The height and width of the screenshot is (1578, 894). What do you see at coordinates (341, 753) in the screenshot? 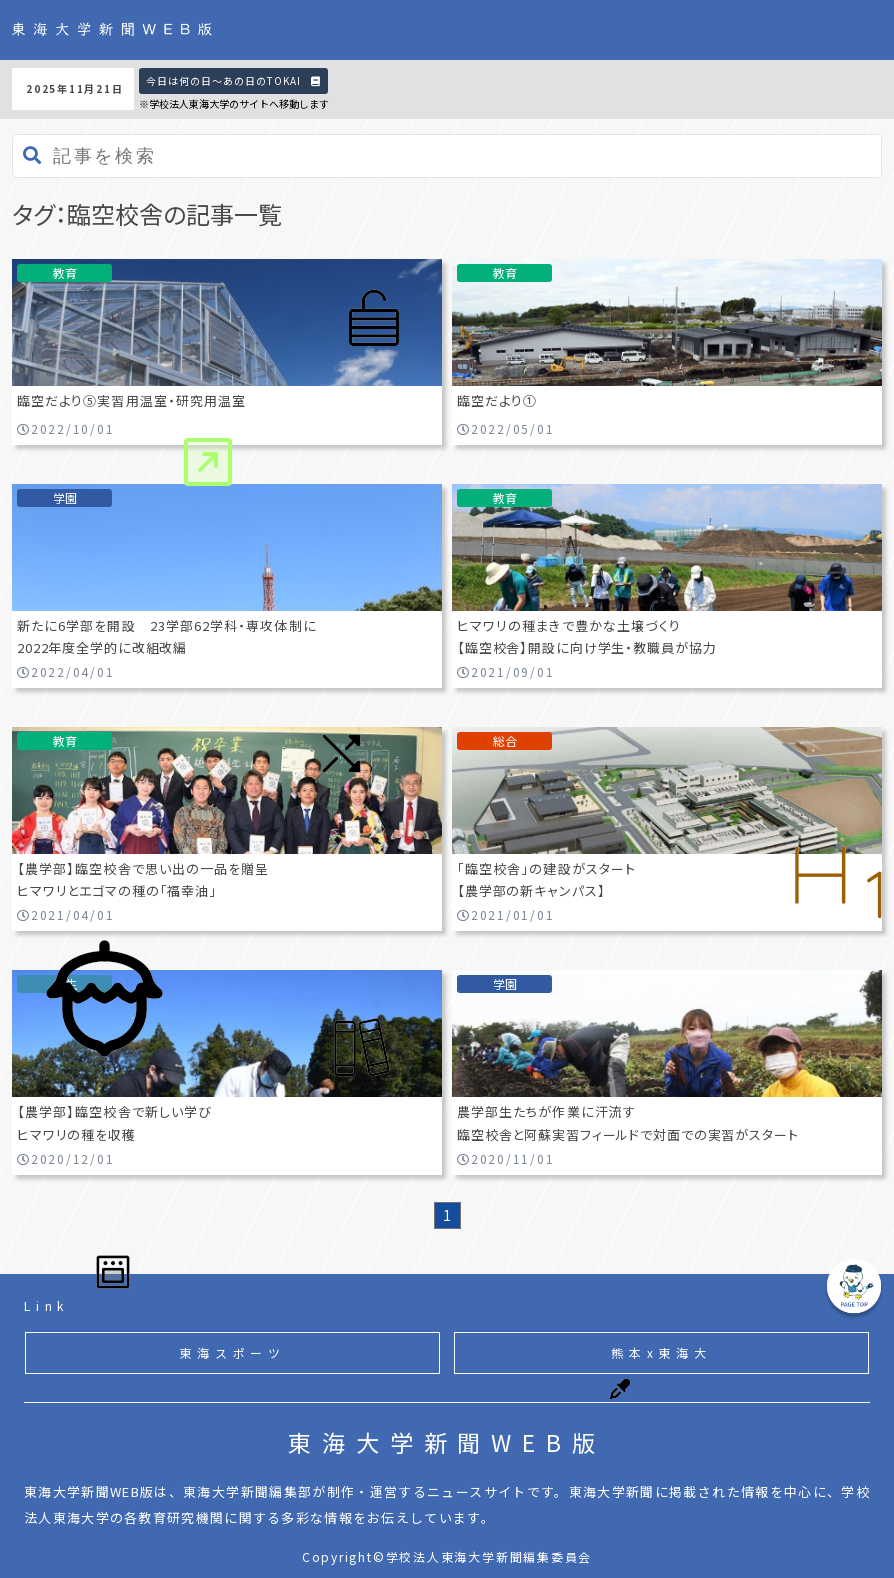
I see `shuffle or randomize playback order` at bounding box center [341, 753].